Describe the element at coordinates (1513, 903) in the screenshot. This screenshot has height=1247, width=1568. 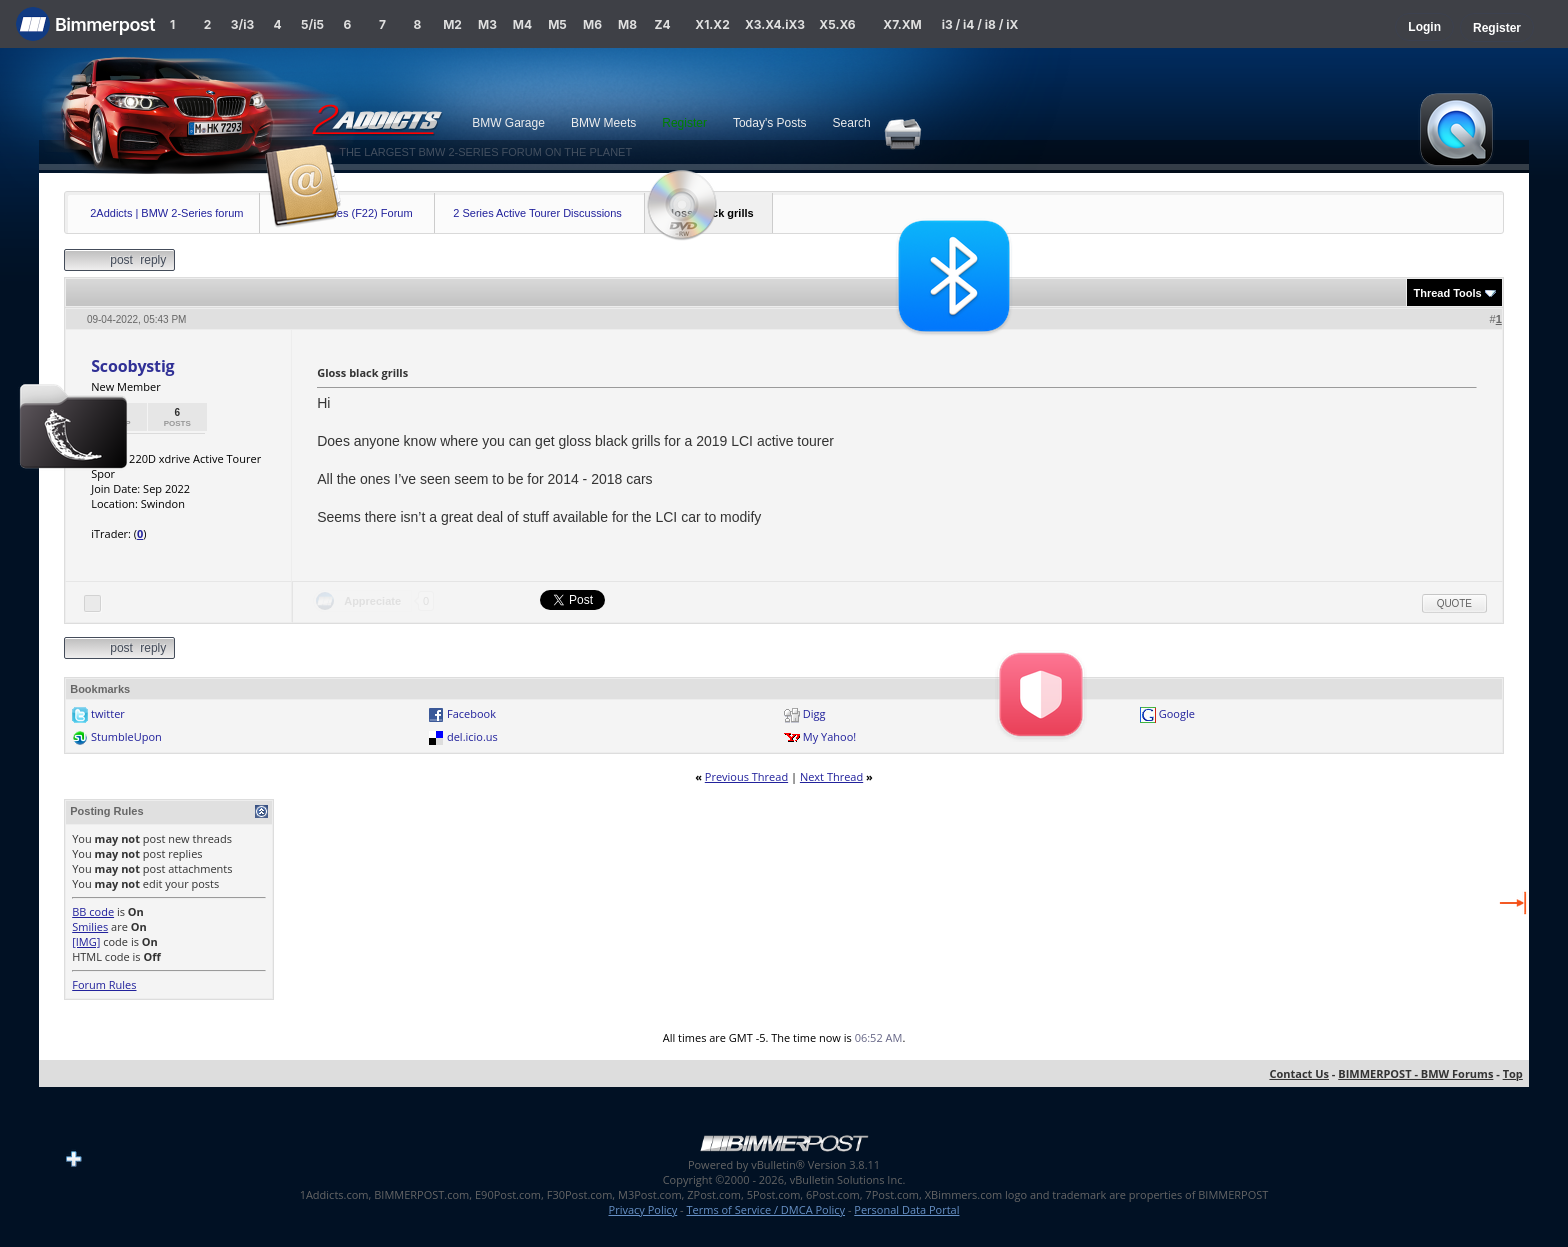
I see `go to the last item or page` at that location.